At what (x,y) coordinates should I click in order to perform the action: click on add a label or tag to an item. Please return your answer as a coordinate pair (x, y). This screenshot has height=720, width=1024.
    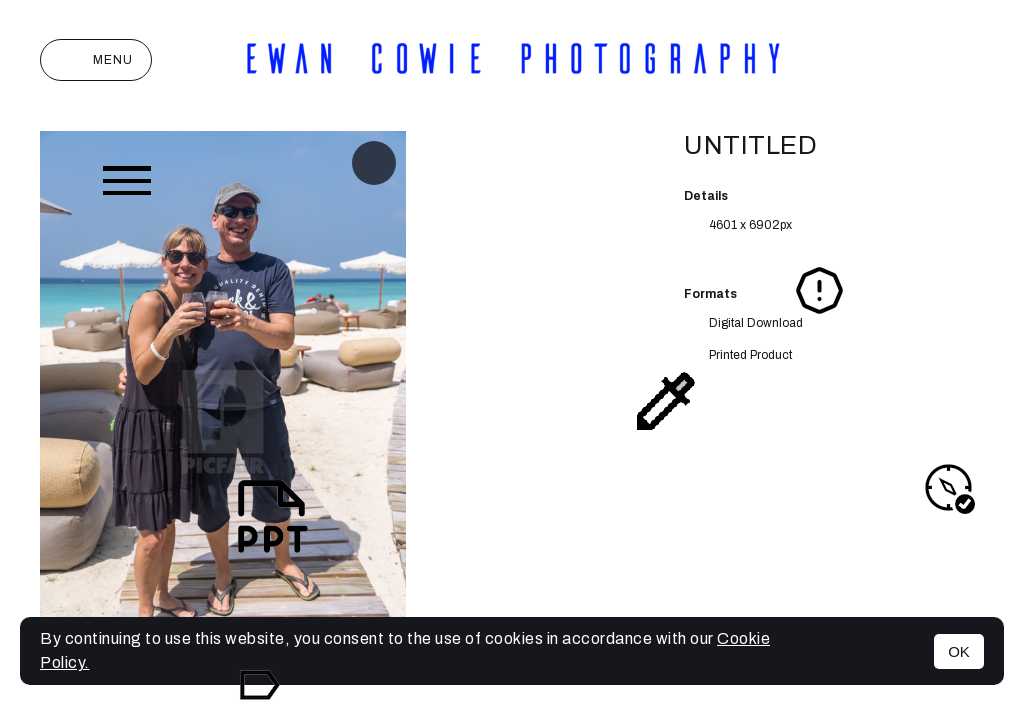
    Looking at the image, I should click on (259, 685).